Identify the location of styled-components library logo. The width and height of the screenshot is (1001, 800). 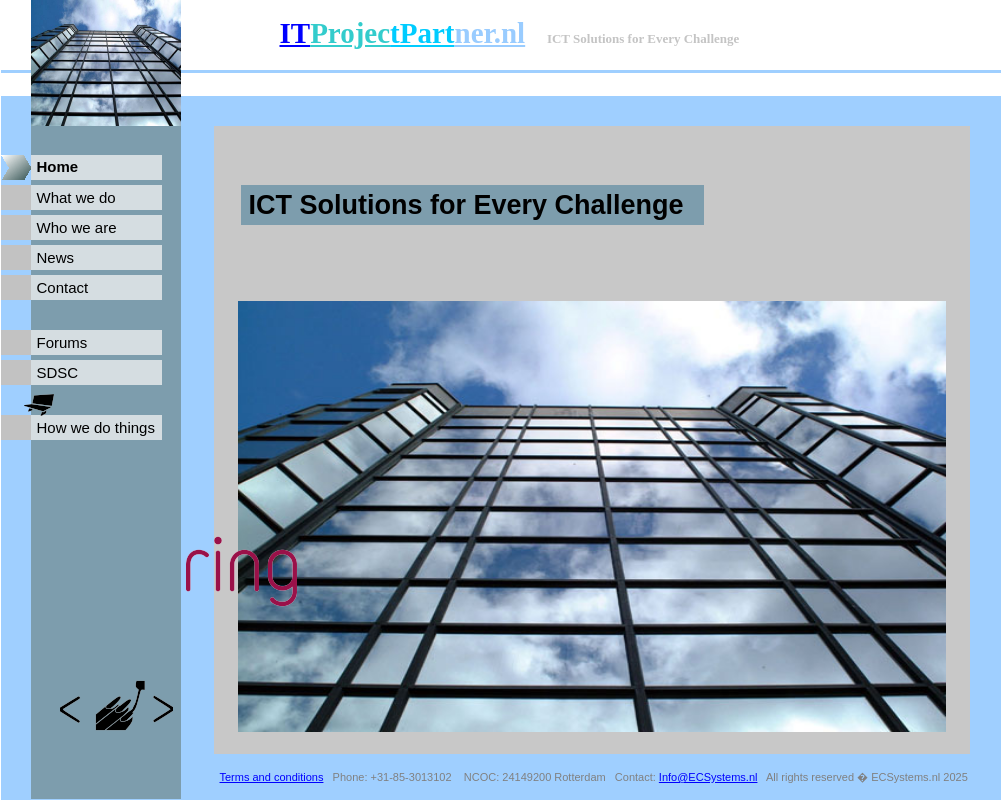
(116, 705).